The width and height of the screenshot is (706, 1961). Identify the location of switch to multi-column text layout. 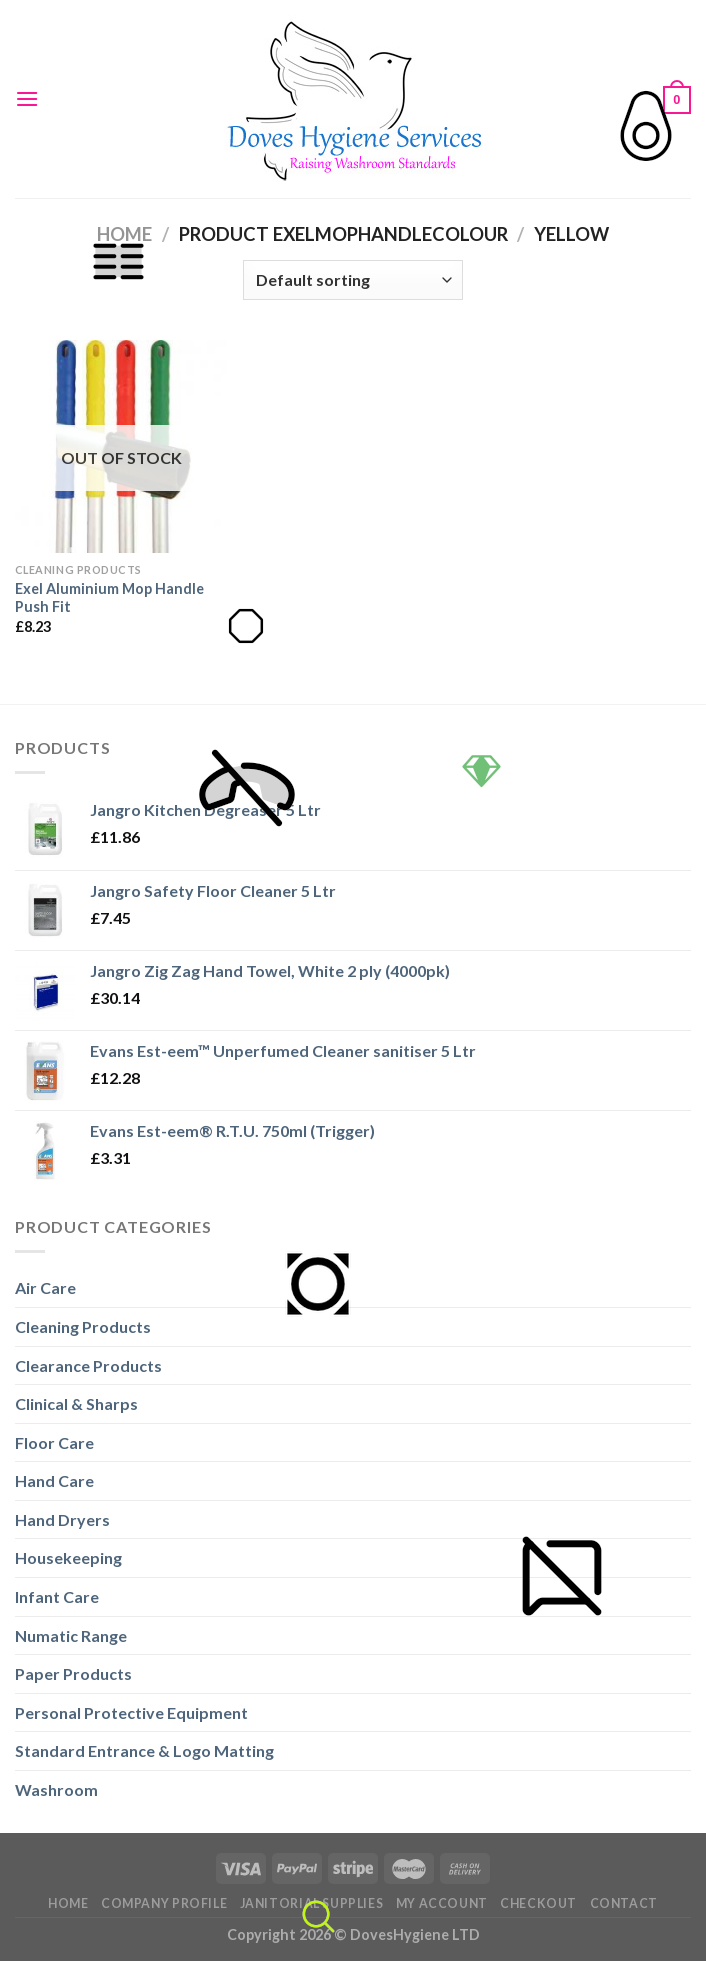
(118, 262).